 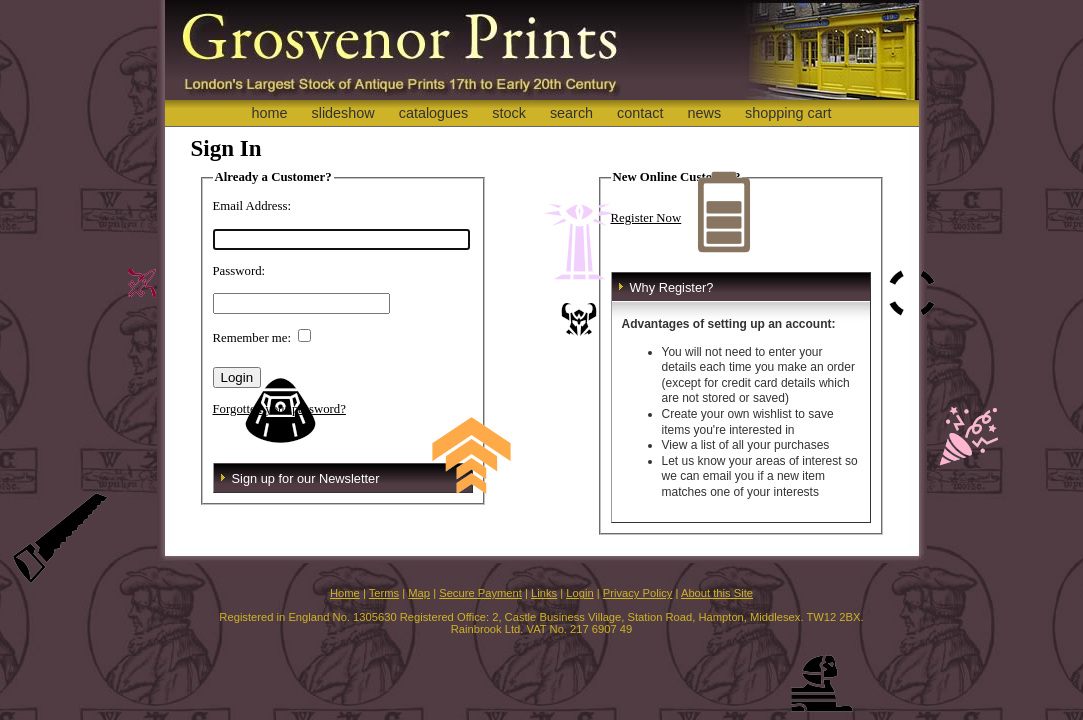 I want to click on select warrior or tank character class, so click(x=579, y=319).